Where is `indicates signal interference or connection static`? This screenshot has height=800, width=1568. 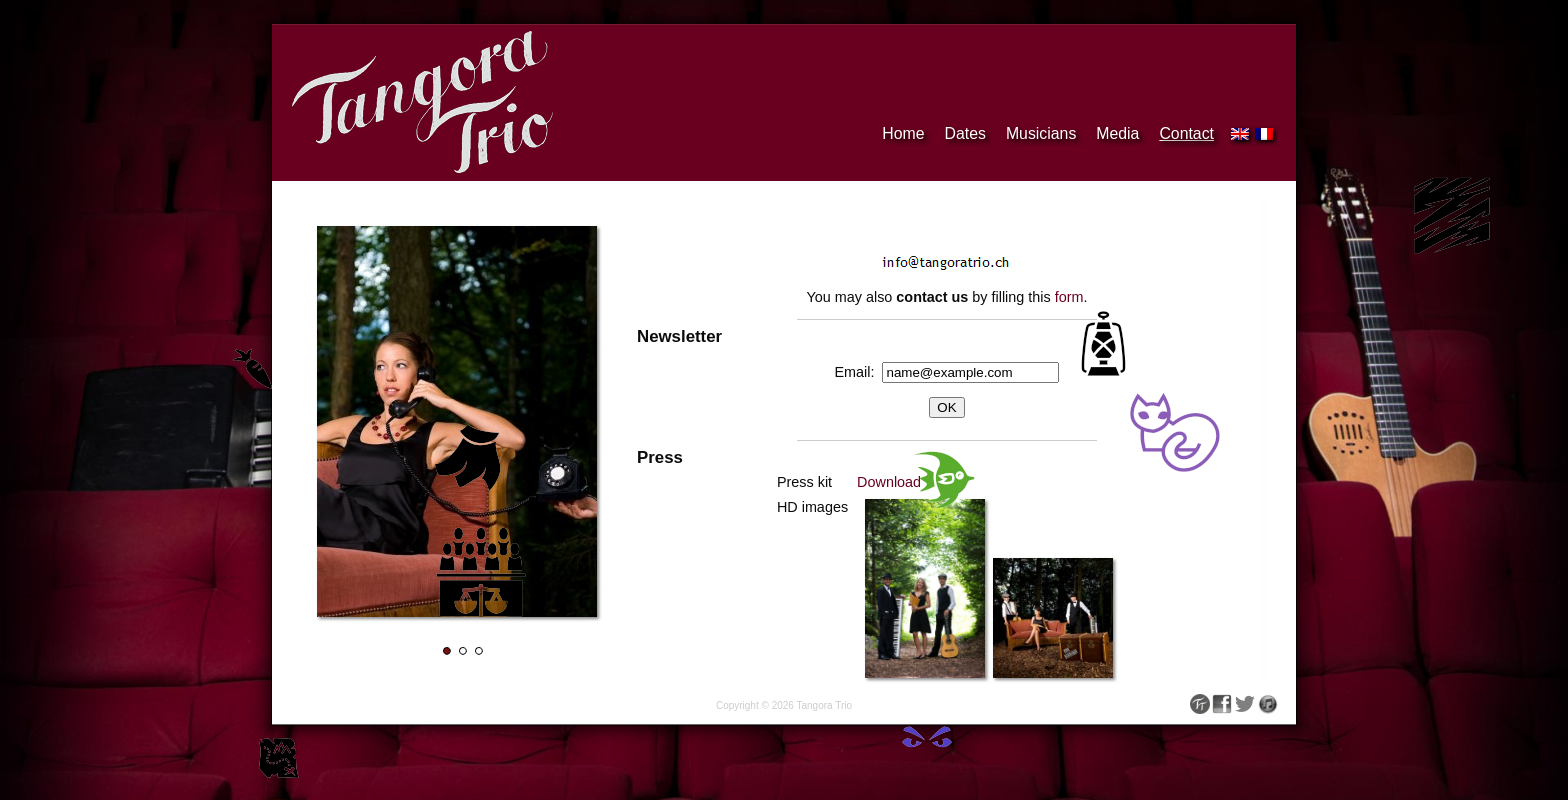 indicates signal interference or connection static is located at coordinates (1451, 215).